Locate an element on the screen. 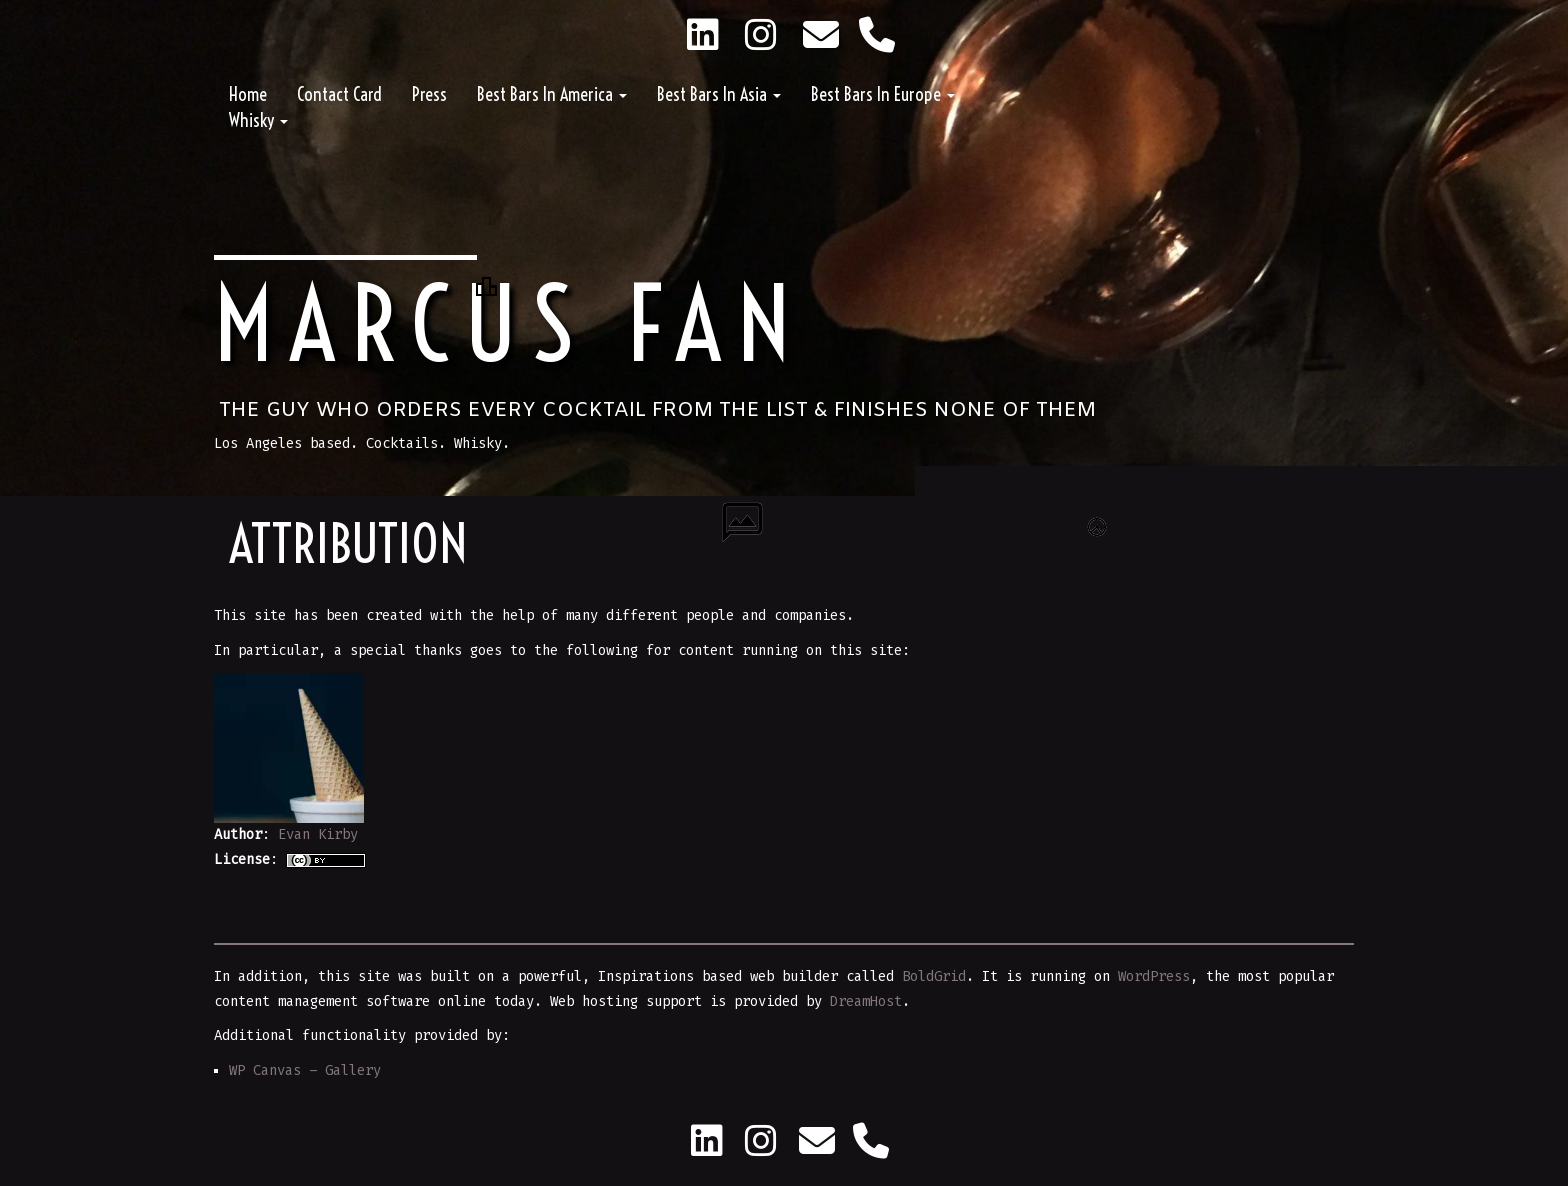  view pie chart analytics is located at coordinates (1097, 527).